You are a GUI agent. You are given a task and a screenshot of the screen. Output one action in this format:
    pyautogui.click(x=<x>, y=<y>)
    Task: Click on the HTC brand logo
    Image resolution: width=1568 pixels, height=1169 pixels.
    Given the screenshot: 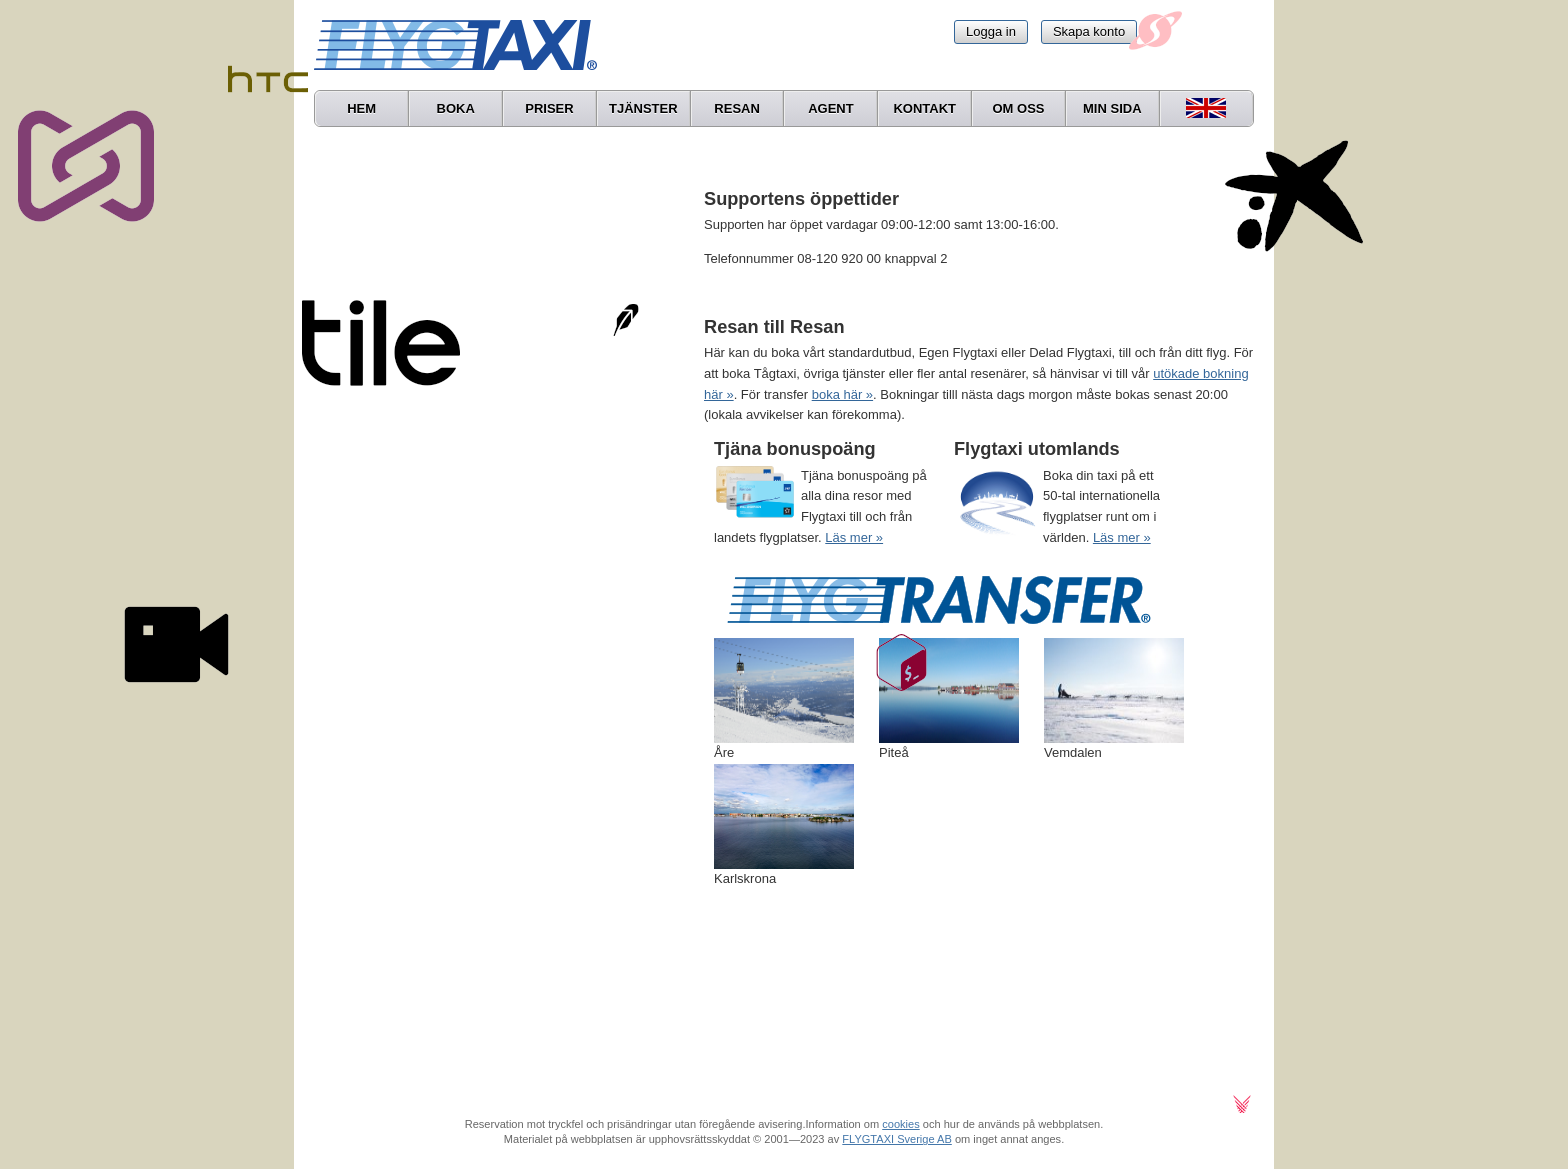 What is the action you would take?
    pyautogui.click(x=268, y=79)
    